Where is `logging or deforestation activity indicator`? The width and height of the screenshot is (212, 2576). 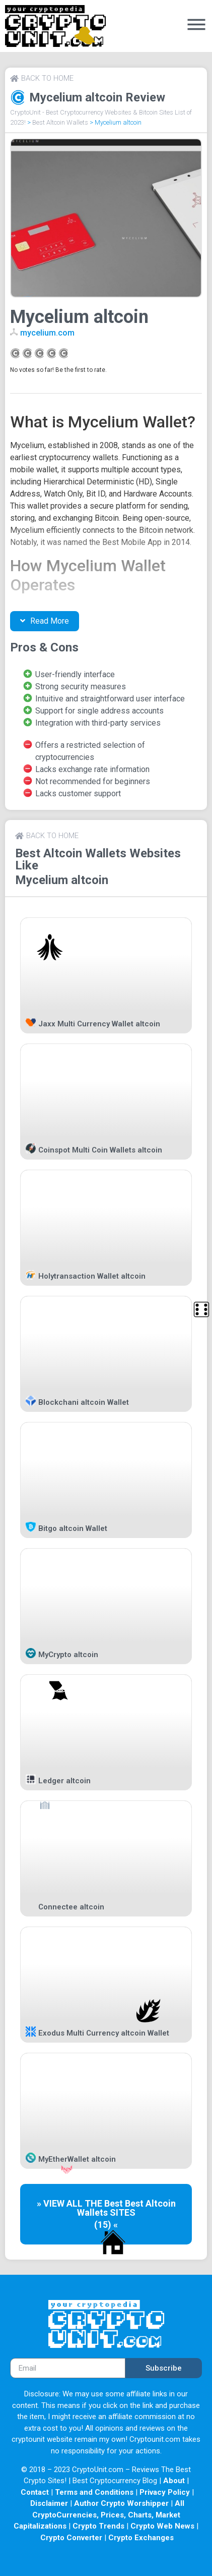
logging or deforestation activity indicator is located at coordinates (58, 1690).